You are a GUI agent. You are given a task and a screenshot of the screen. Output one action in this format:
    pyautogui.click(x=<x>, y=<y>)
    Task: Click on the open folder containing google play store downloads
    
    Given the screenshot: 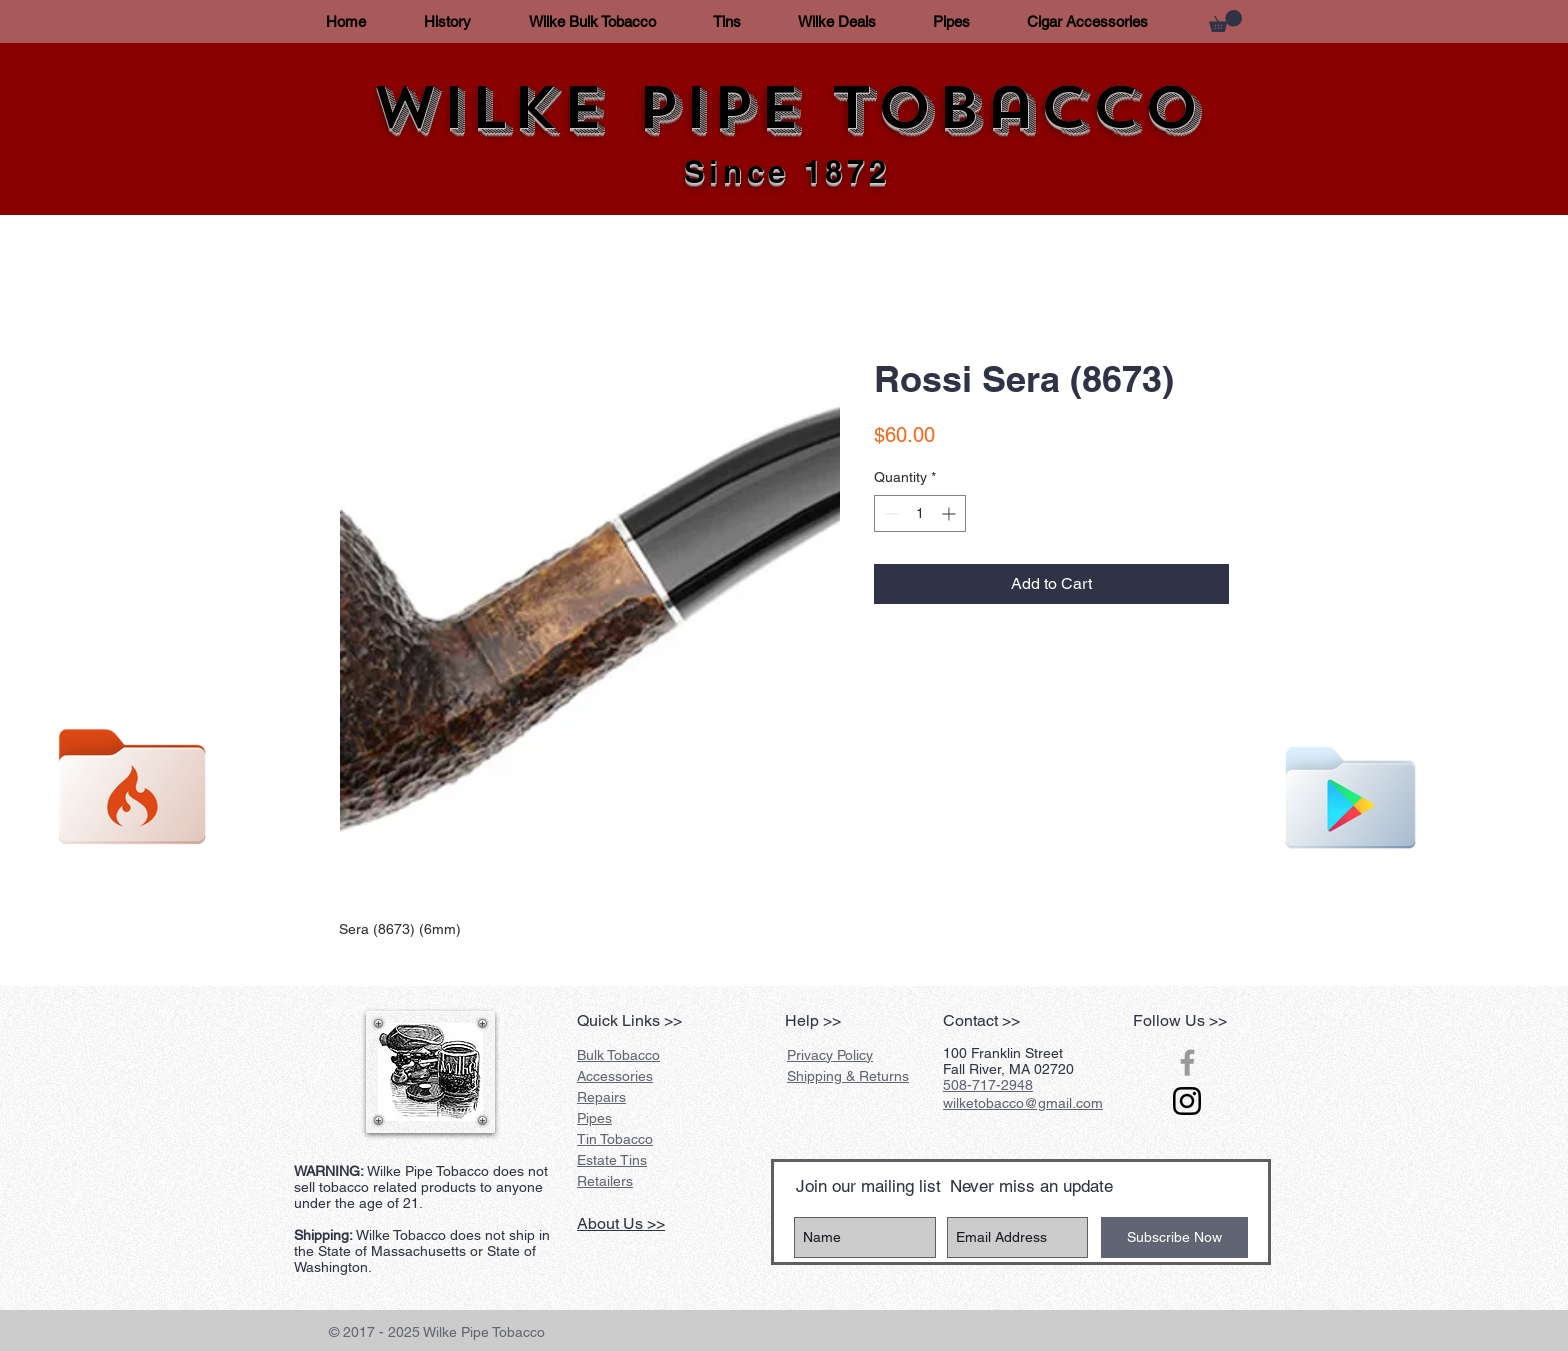 What is the action you would take?
    pyautogui.click(x=1350, y=801)
    